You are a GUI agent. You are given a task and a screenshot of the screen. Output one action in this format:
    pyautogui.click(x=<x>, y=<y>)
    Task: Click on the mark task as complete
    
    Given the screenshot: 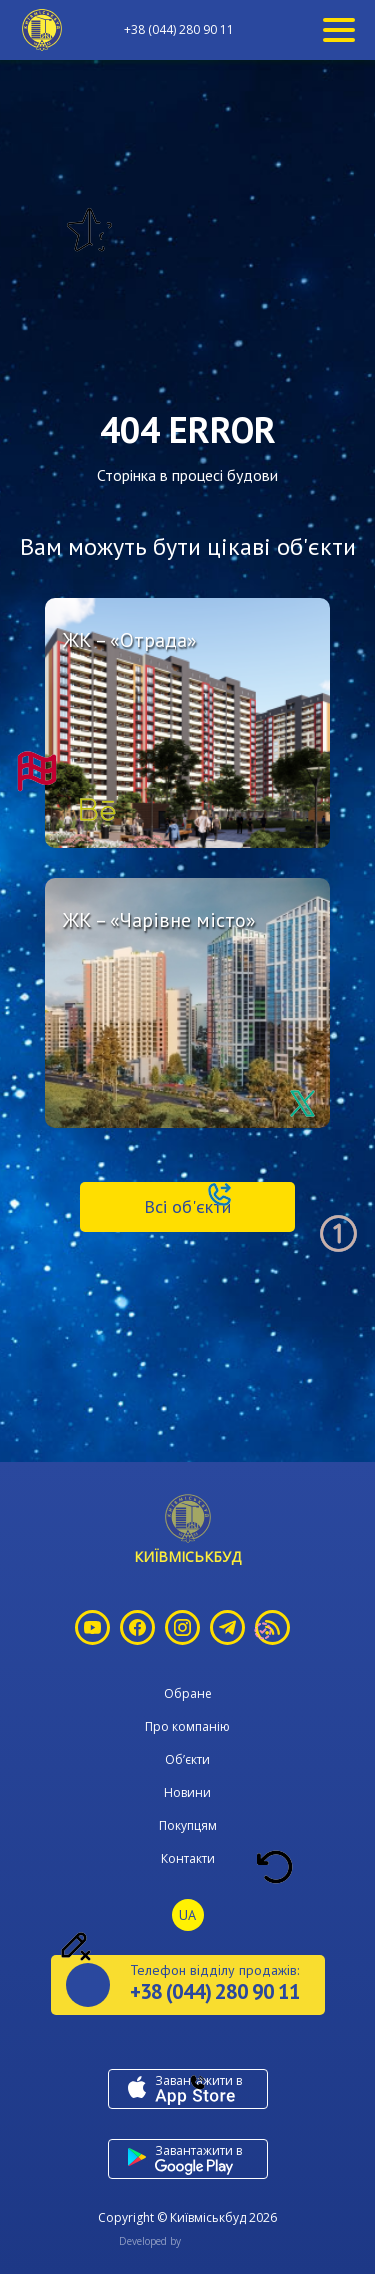 What is the action you would take?
    pyautogui.click(x=263, y=1631)
    